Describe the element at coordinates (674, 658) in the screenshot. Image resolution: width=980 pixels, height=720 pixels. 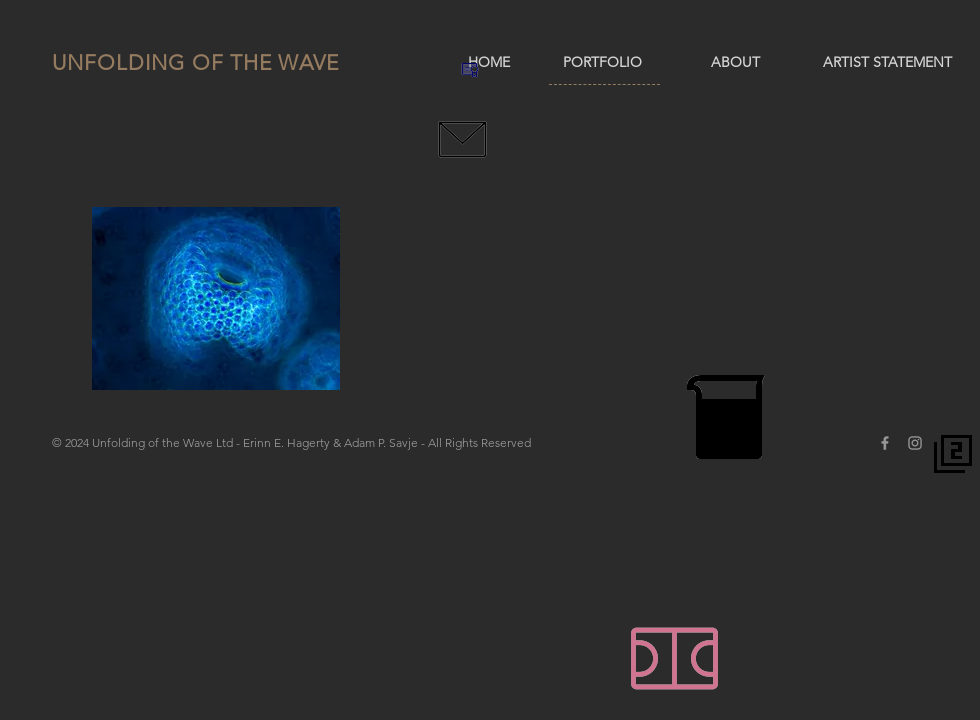
I see `view basketball court availability` at that location.